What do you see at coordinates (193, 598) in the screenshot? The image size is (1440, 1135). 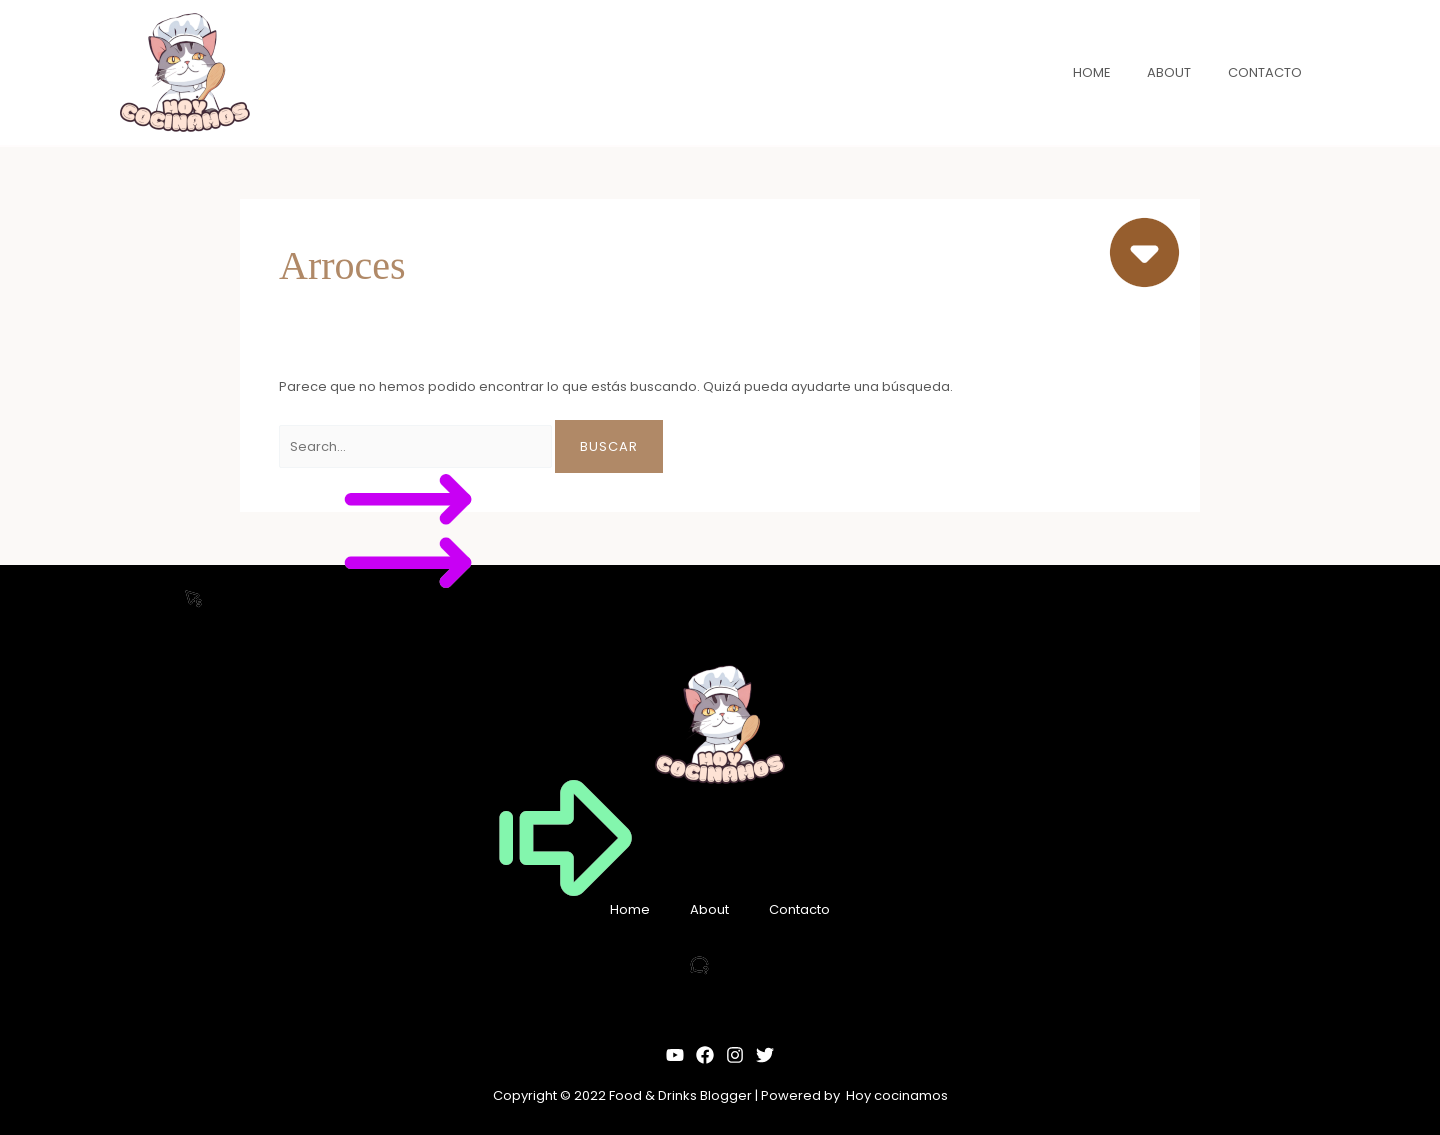 I see `pay-per-click advertising or cost tracking` at bounding box center [193, 598].